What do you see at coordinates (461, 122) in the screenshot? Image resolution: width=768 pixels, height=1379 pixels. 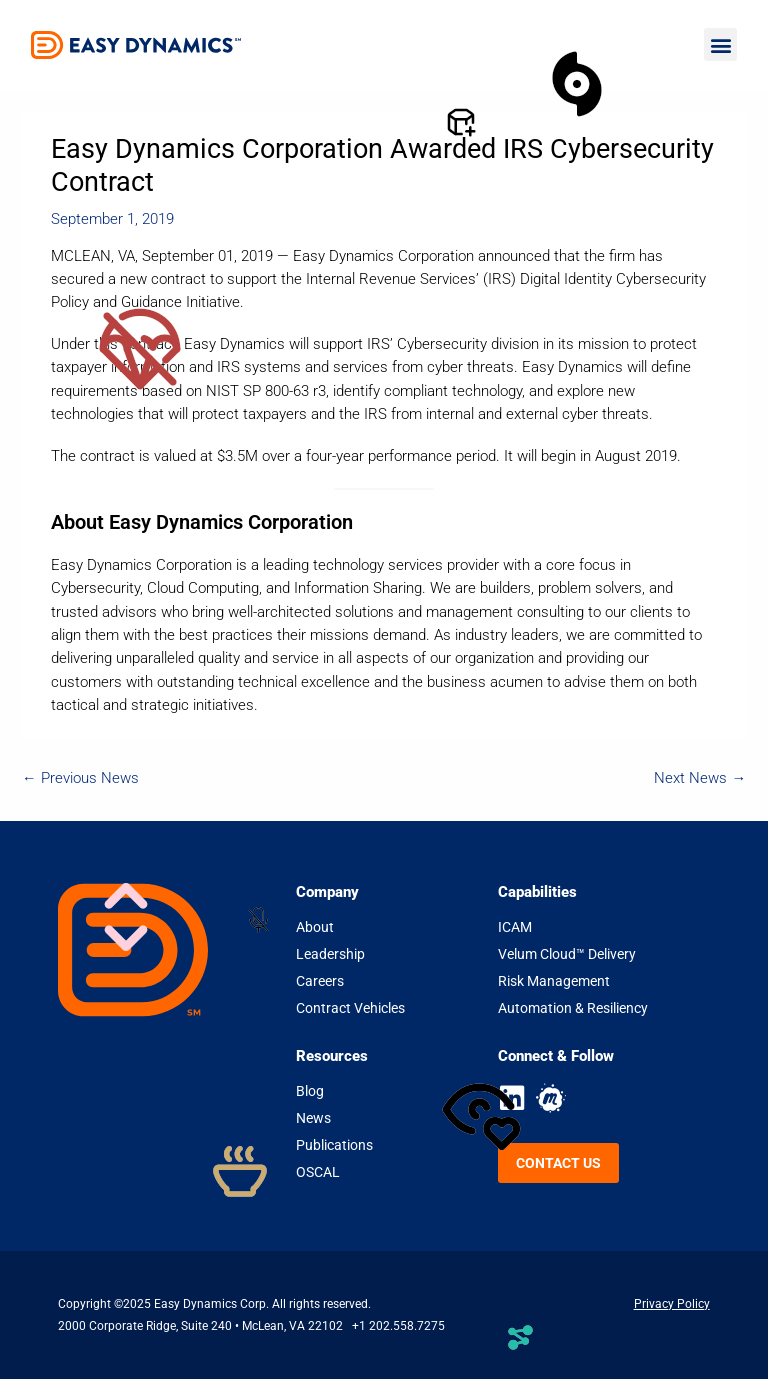 I see `add a new 3D object or shape` at bounding box center [461, 122].